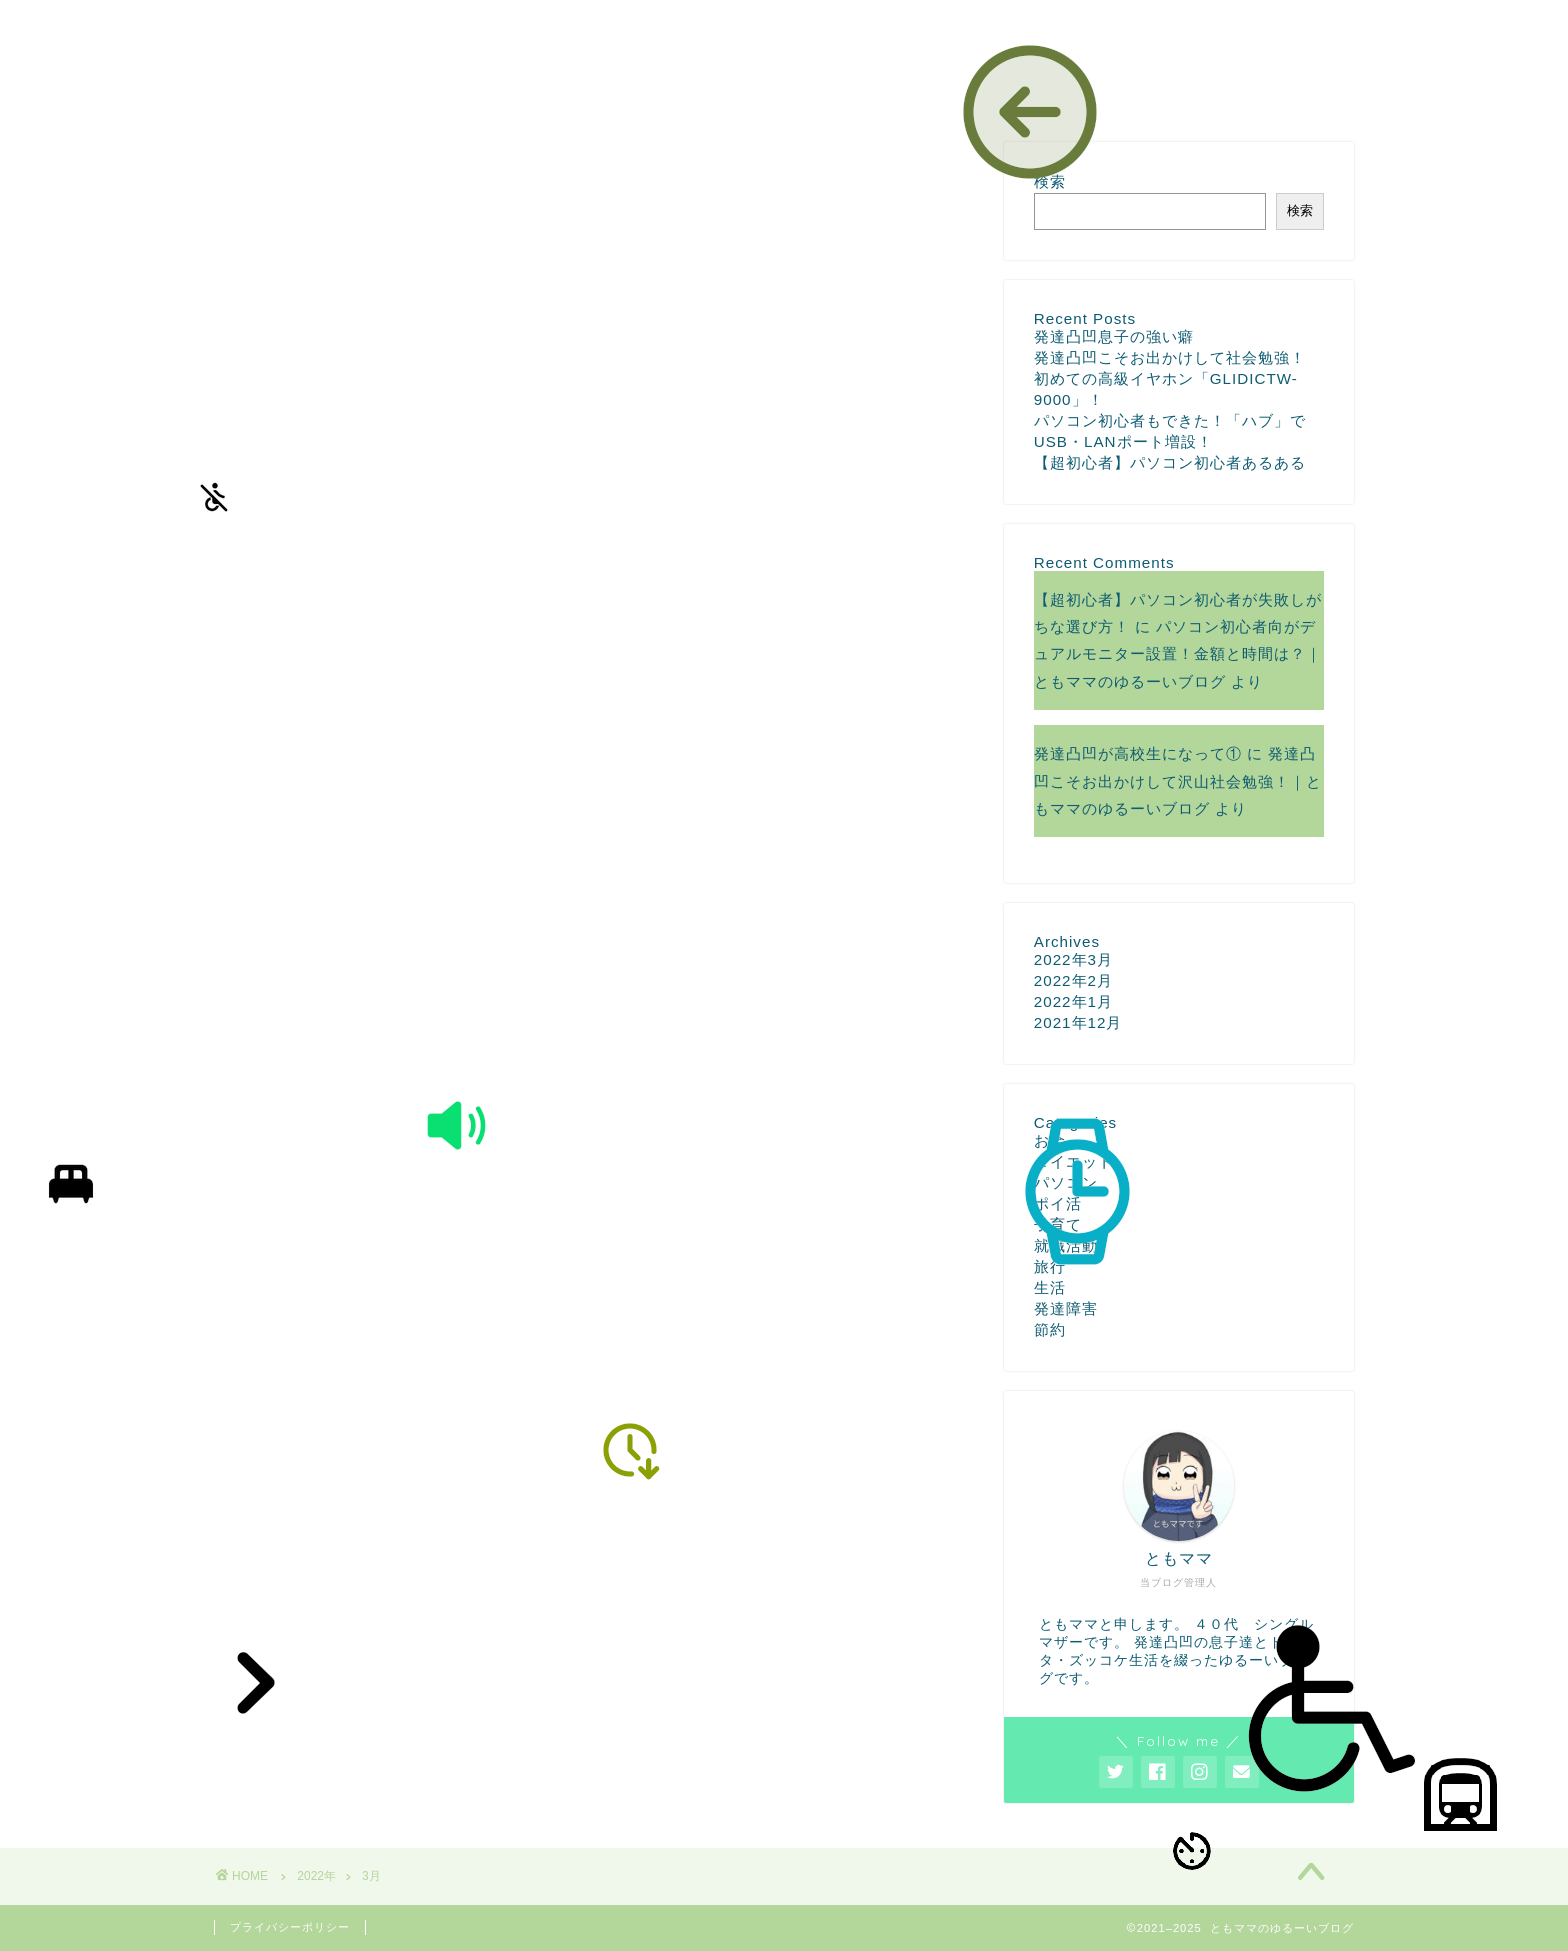  Describe the element at coordinates (1316, 1711) in the screenshot. I see `indicates wheelchair accessible facility or entrance` at that location.